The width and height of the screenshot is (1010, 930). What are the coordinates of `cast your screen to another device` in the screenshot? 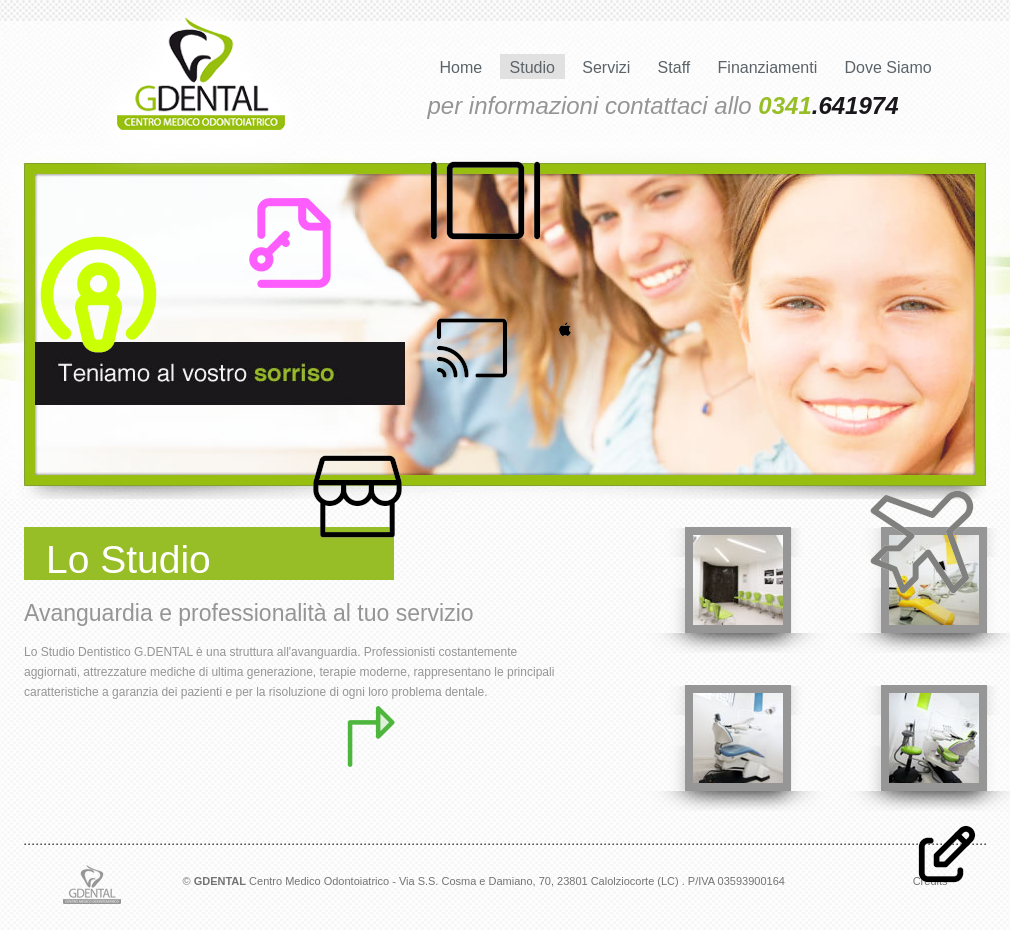 It's located at (472, 348).